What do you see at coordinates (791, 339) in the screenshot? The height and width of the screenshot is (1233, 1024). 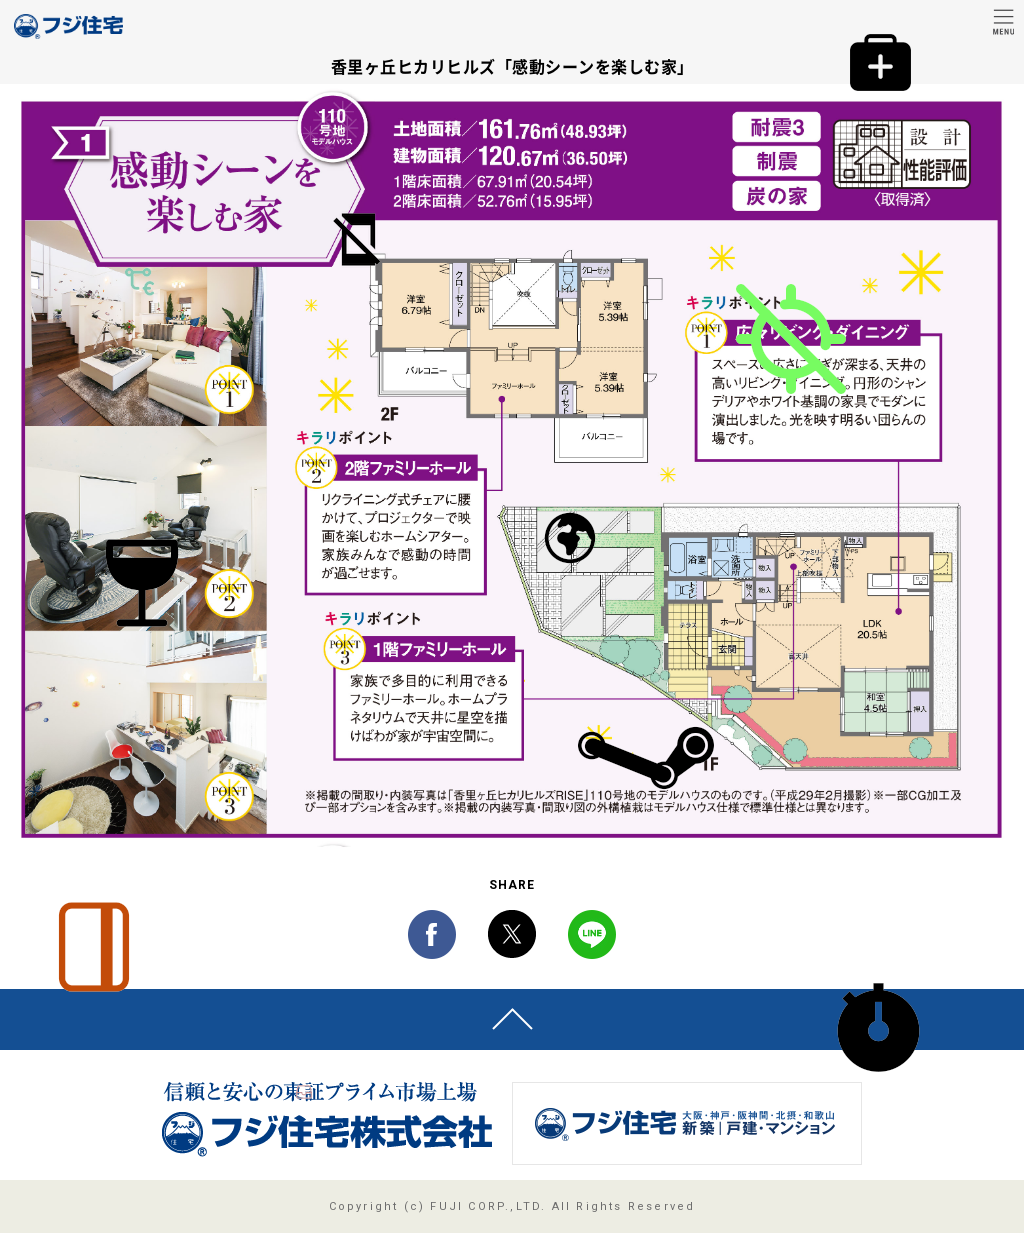 I see `location tracking is disabled` at bounding box center [791, 339].